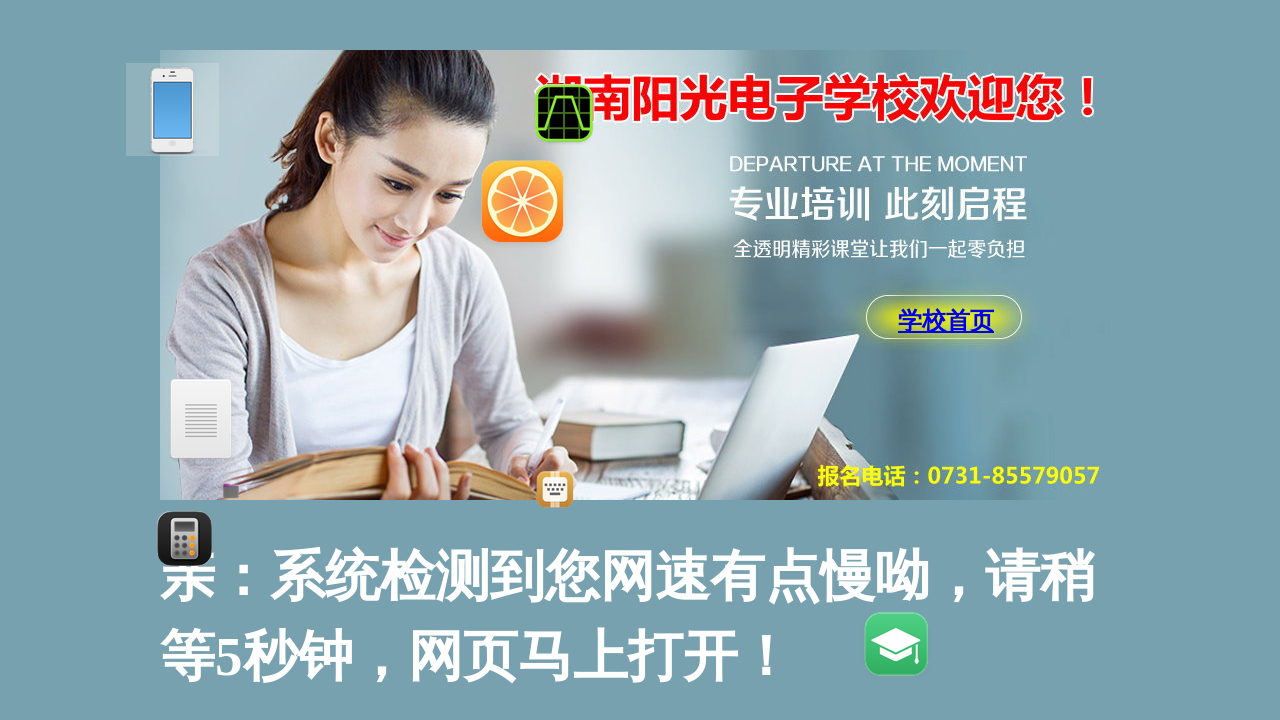 The height and width of the screenshot is (720, 1280). Describe the element at coordinates (896, 644) in the screenshot. I see `access education app settings` at that location.